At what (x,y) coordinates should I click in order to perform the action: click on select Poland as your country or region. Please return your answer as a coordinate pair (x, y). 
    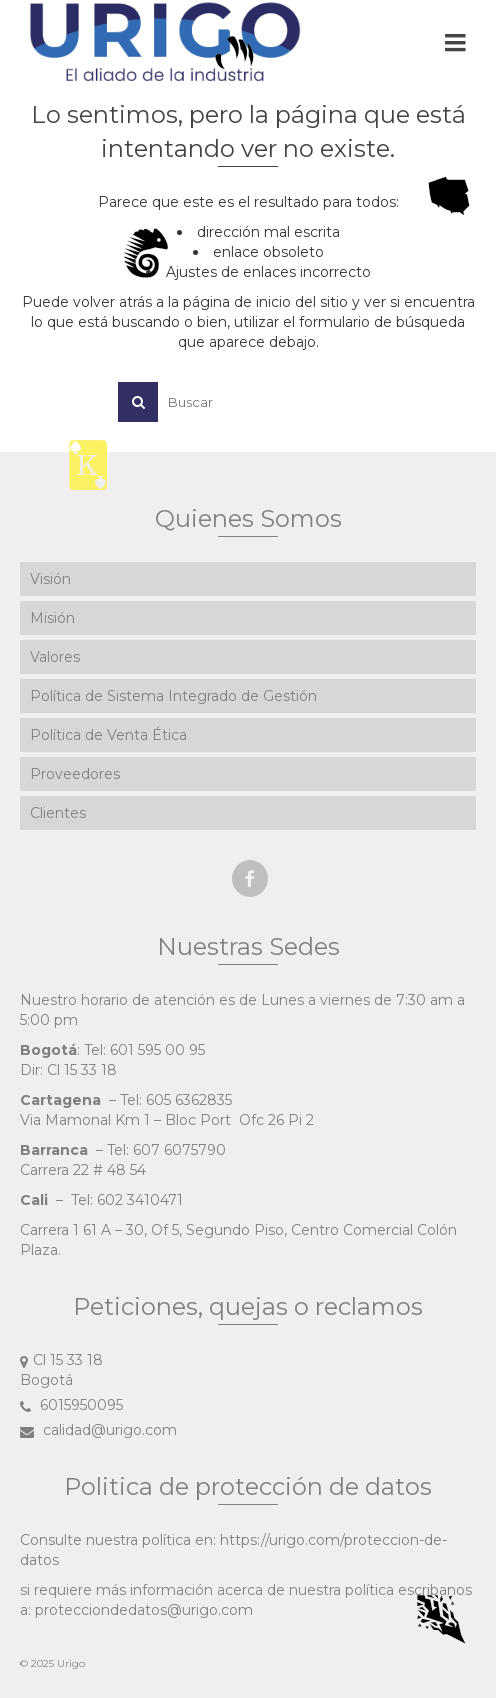
    Looking at the image, I should click on (449, 196).